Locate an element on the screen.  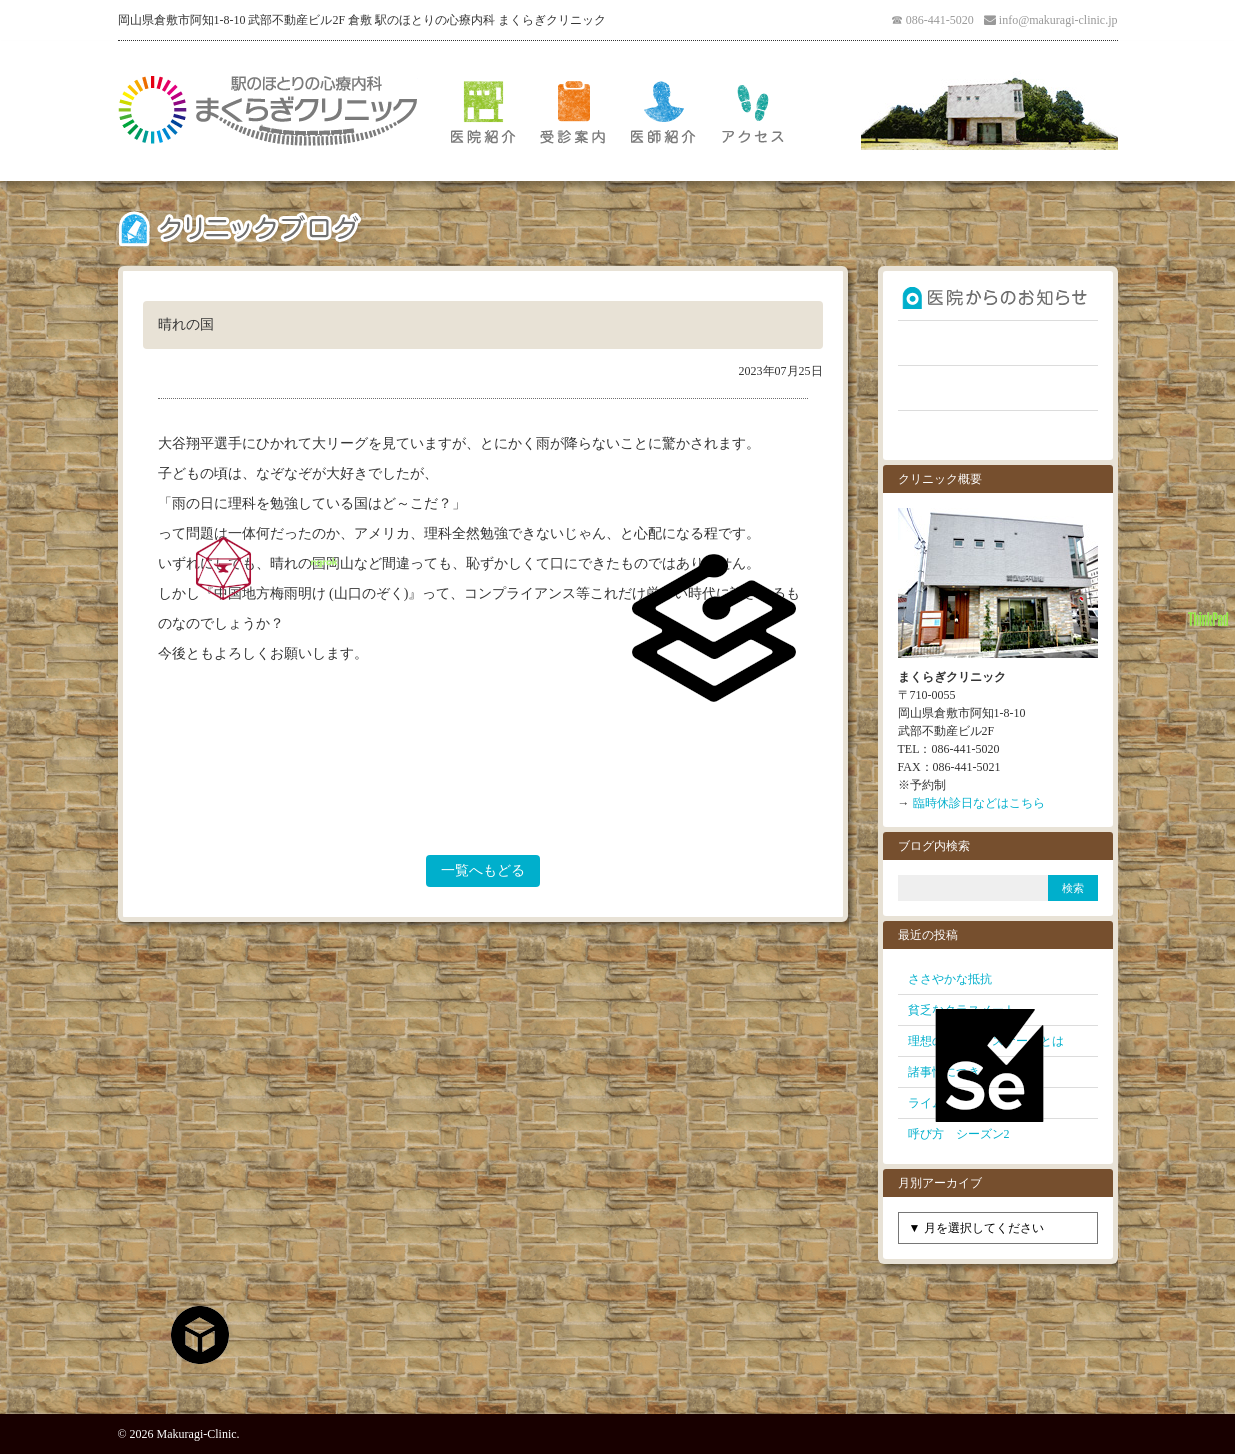
launch Foundry Virtual Tabletop application is located at coordinates (223, 568).